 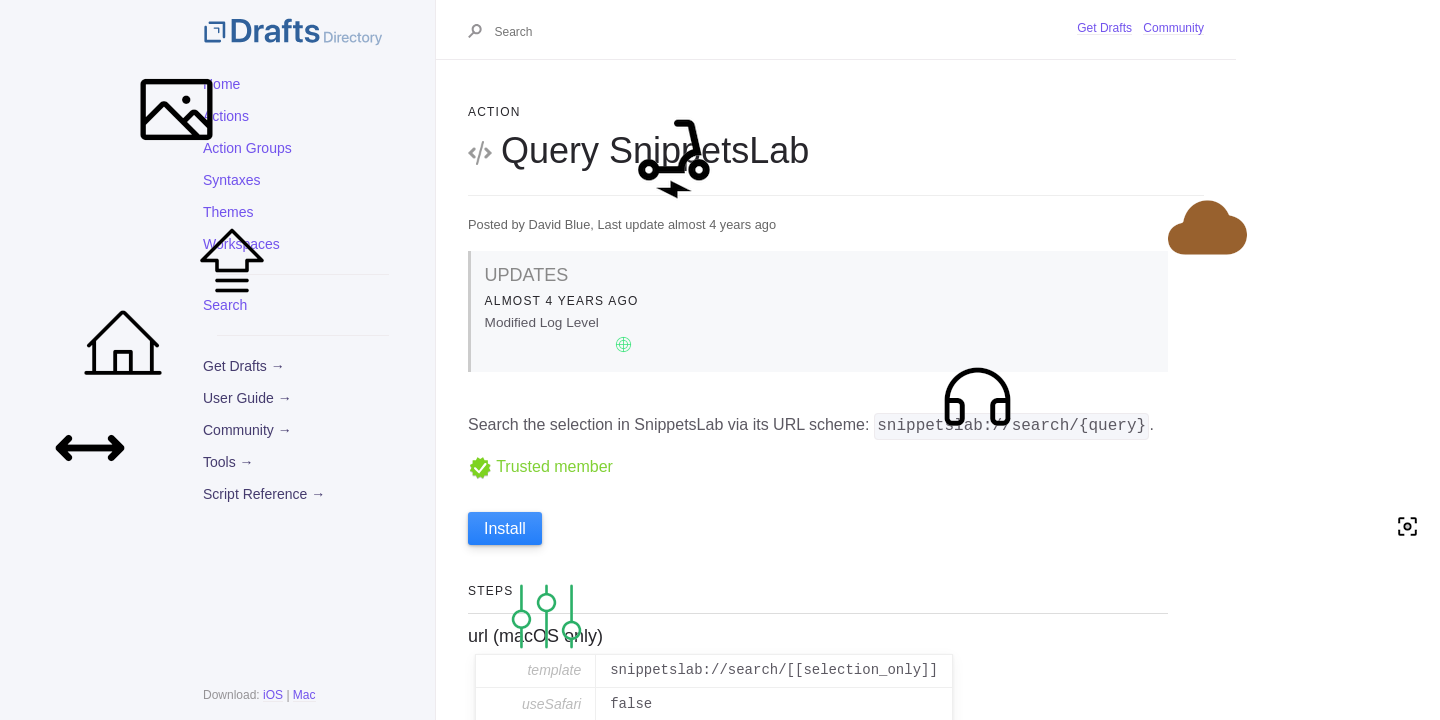 What do you see at coordinates (1207, 227) in the screenshot?
I see `indicates cloudy weather conditions` at bounding box center [1207, 227].